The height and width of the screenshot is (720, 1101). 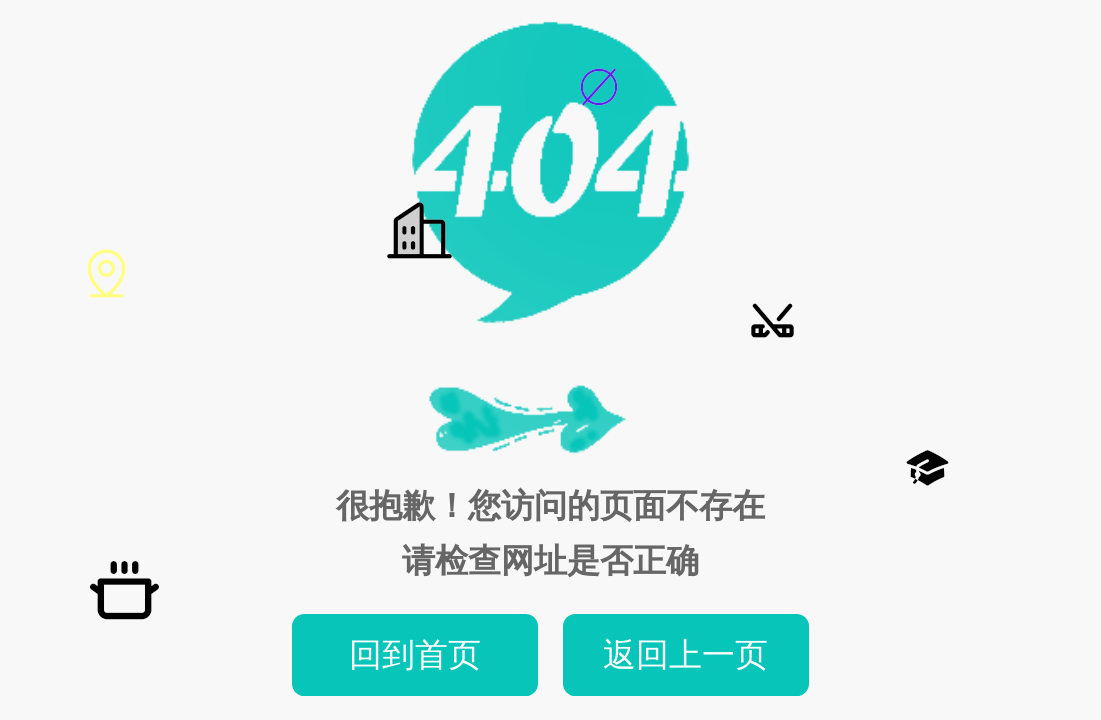 What do you see at coordinates (772, 320) in the screenshot?
I see `view hockey scores or stats` at bounding box center [772, 320].